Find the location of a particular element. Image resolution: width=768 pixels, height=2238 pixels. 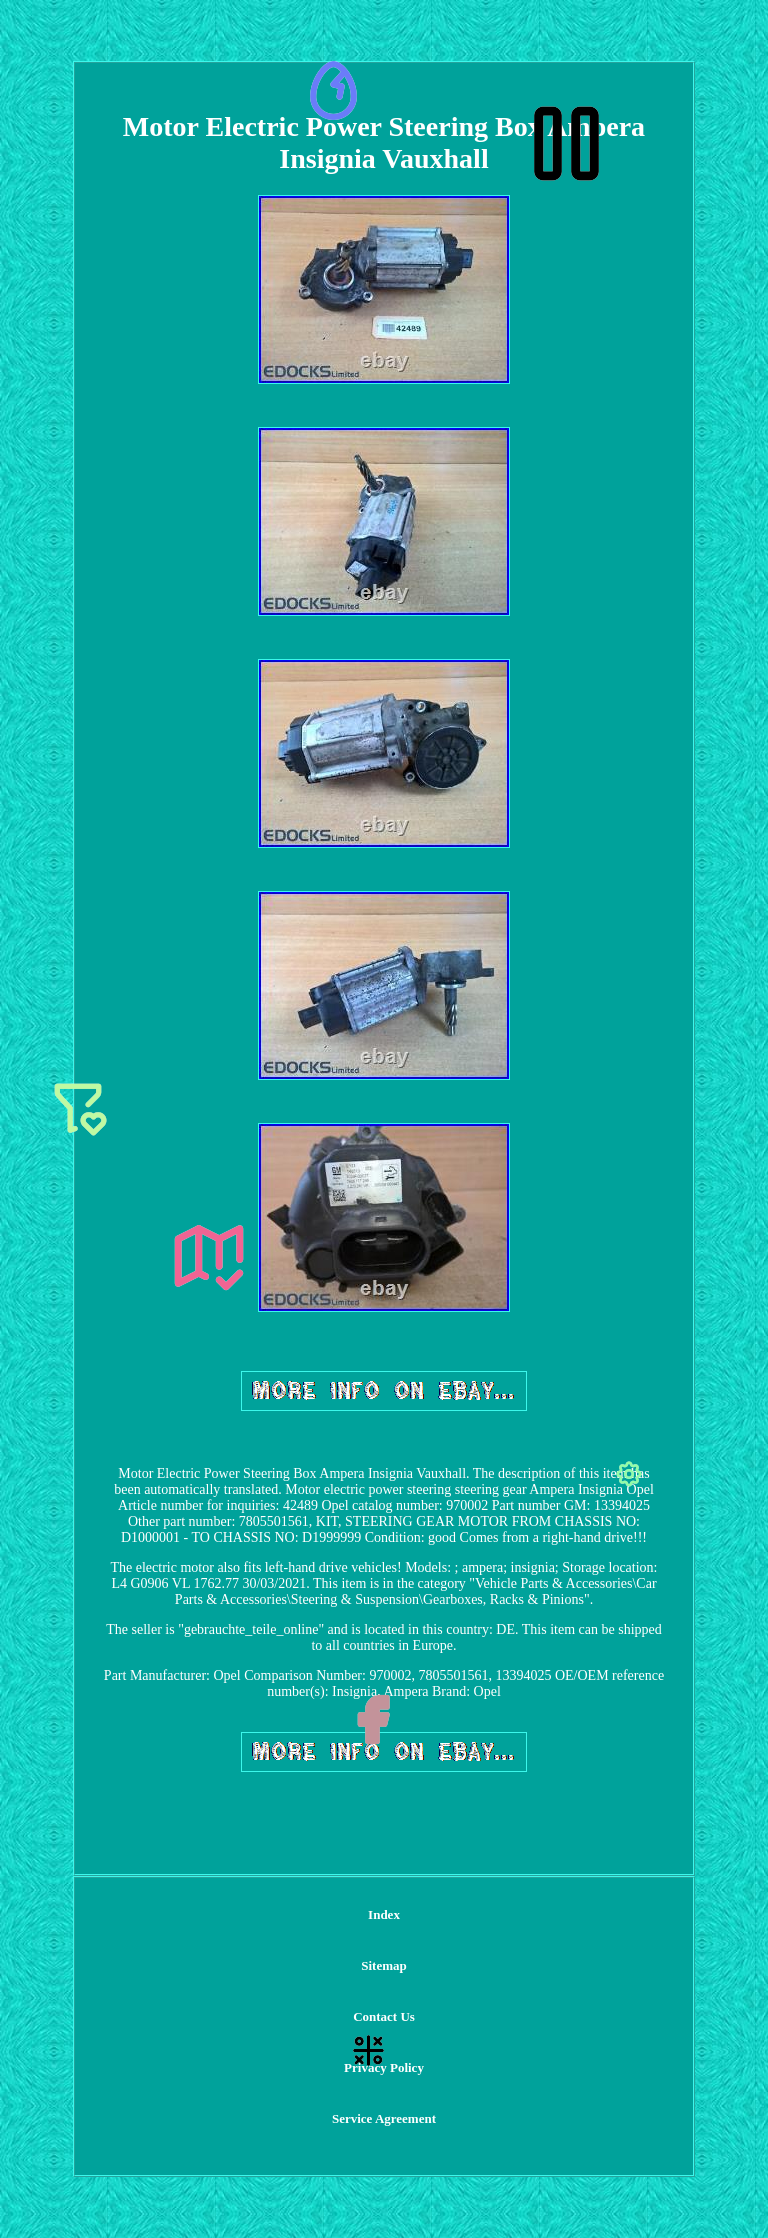

connect with Facebook is located at coordinates (372, 1719).